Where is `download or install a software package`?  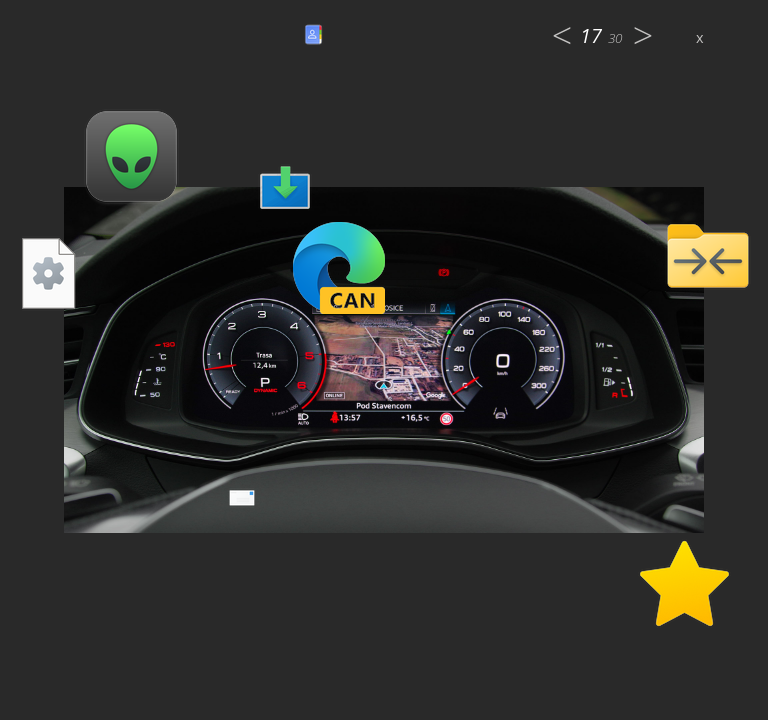
download or install a software package is located at coordinates (285, 188).